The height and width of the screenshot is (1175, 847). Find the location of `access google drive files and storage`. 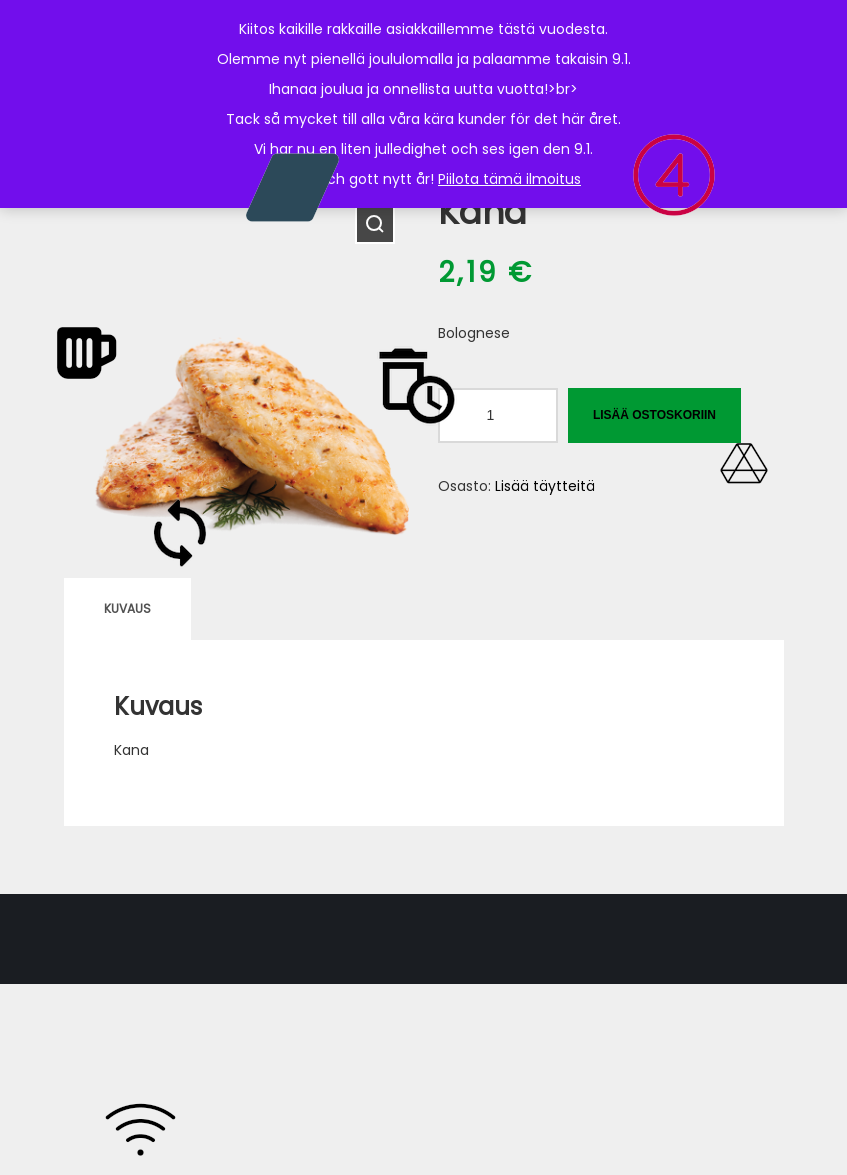

access google drive files and storage is located at coordinates (744, 465).